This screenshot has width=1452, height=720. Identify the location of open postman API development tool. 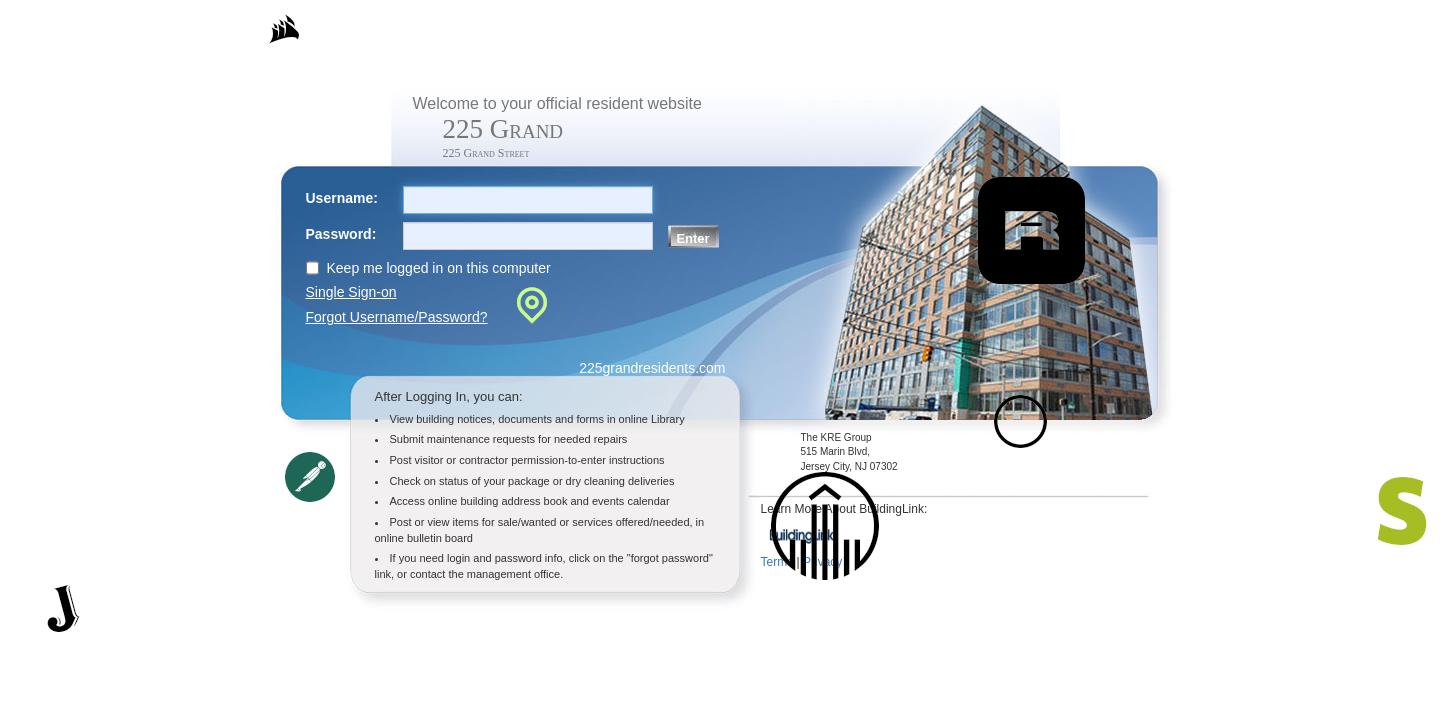
(310, 477).